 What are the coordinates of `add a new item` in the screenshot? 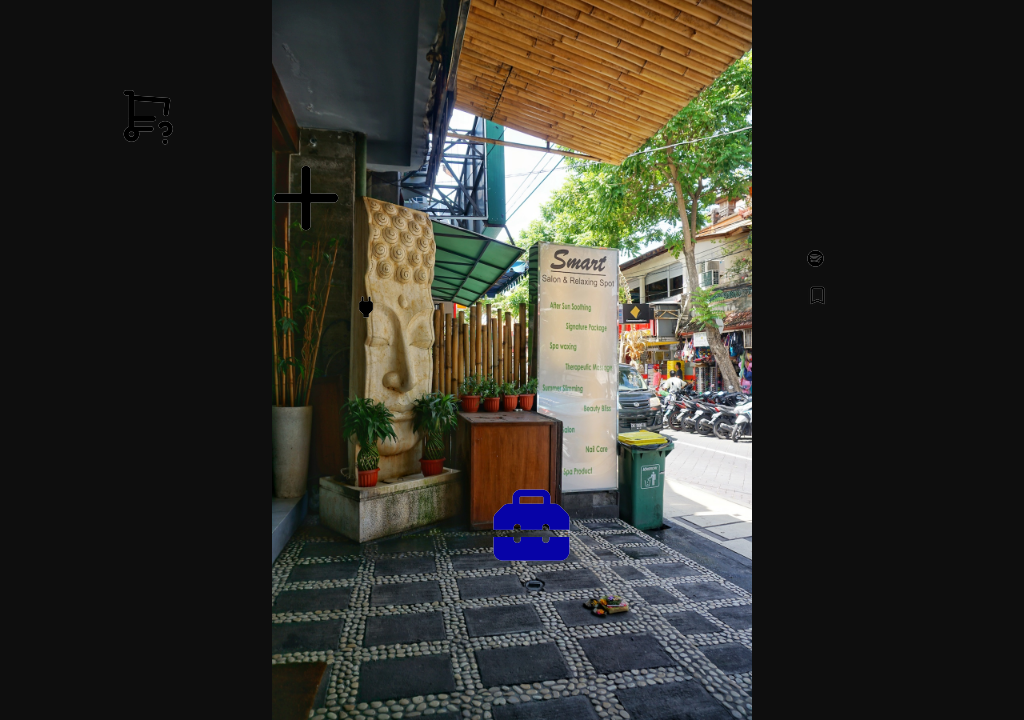 It's located at (306, 198).